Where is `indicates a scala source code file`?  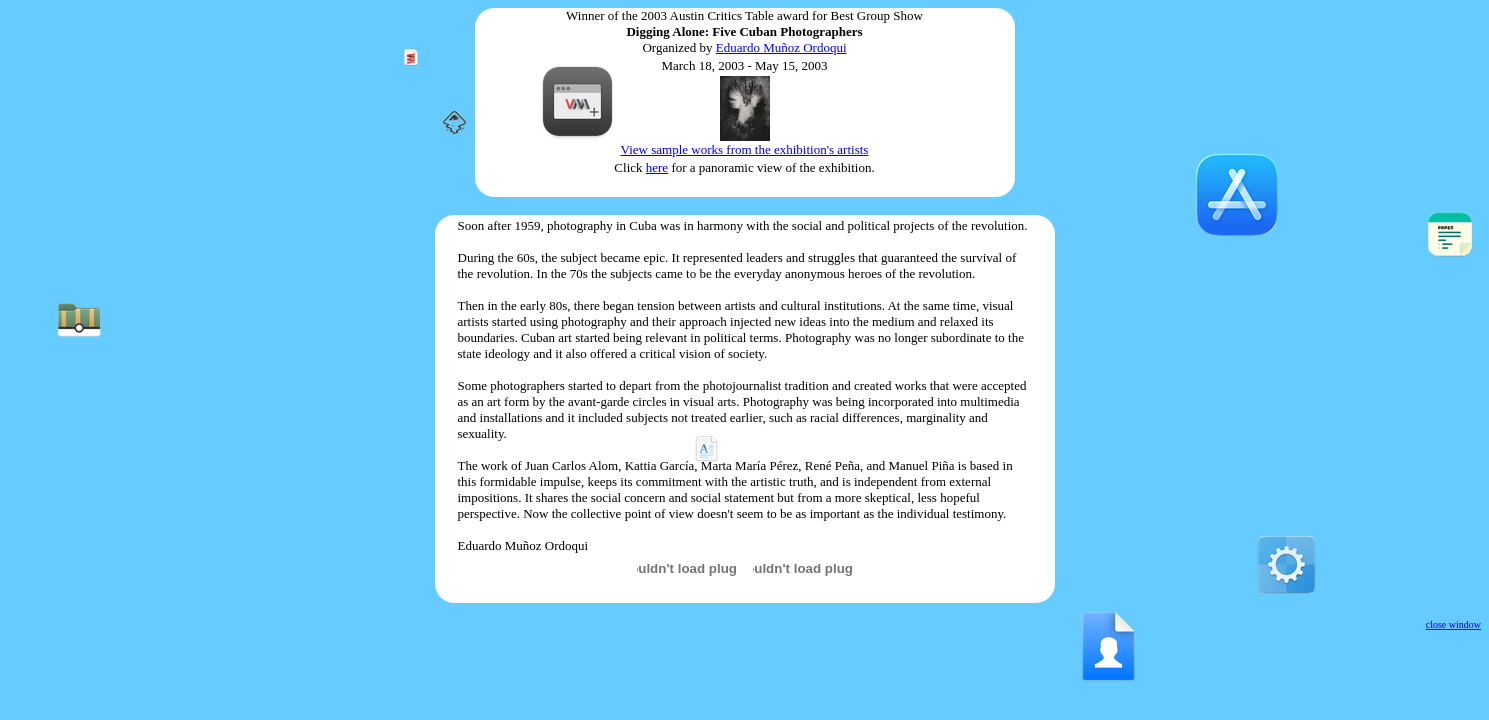 indicates a scala source code file is located at coordinates (411, 57).